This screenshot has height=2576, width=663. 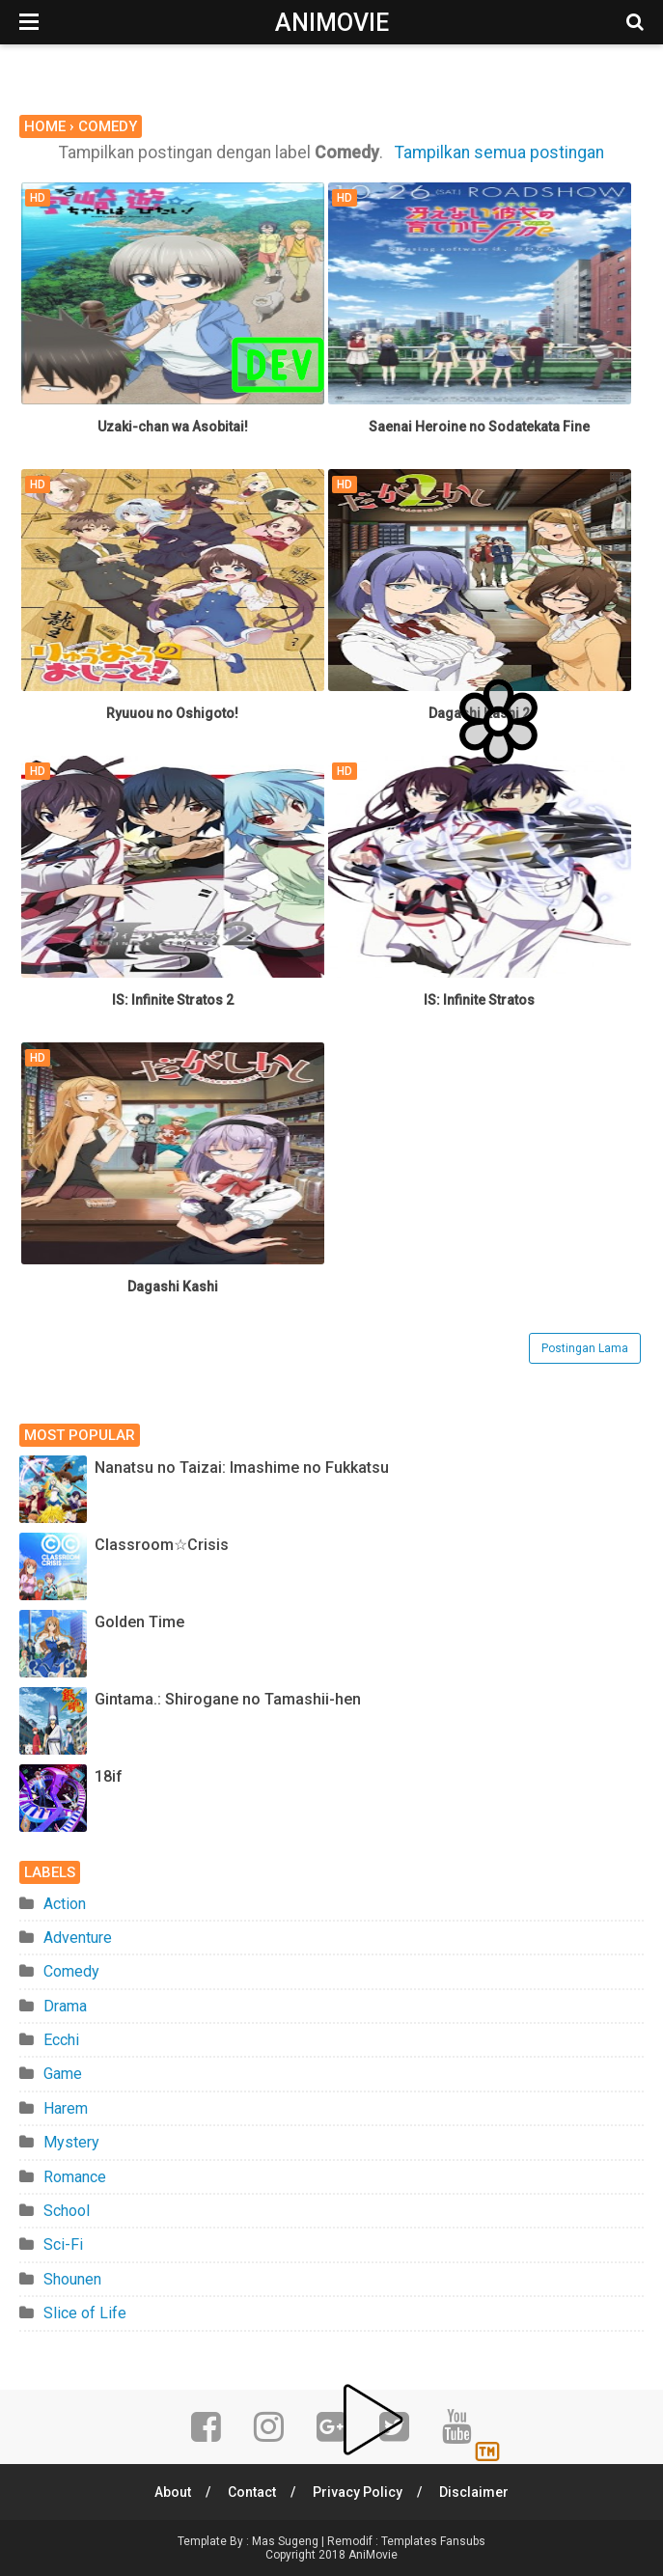 I want to click on drag to reorder or rearrange items, so click(x=617, y=477).